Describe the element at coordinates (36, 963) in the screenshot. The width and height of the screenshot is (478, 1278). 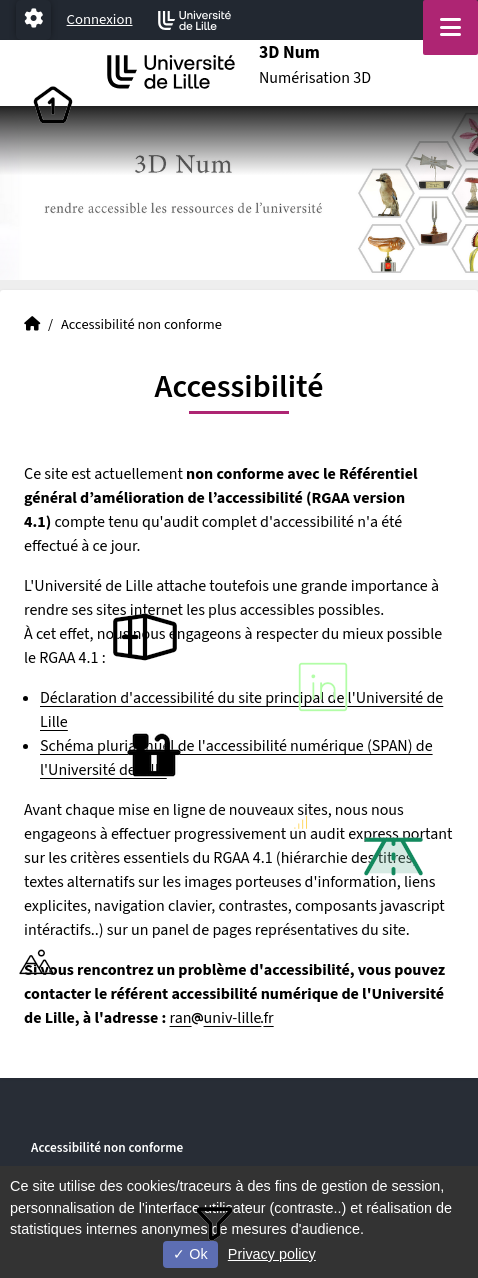
I see `view landscape or nature photos` at that location.